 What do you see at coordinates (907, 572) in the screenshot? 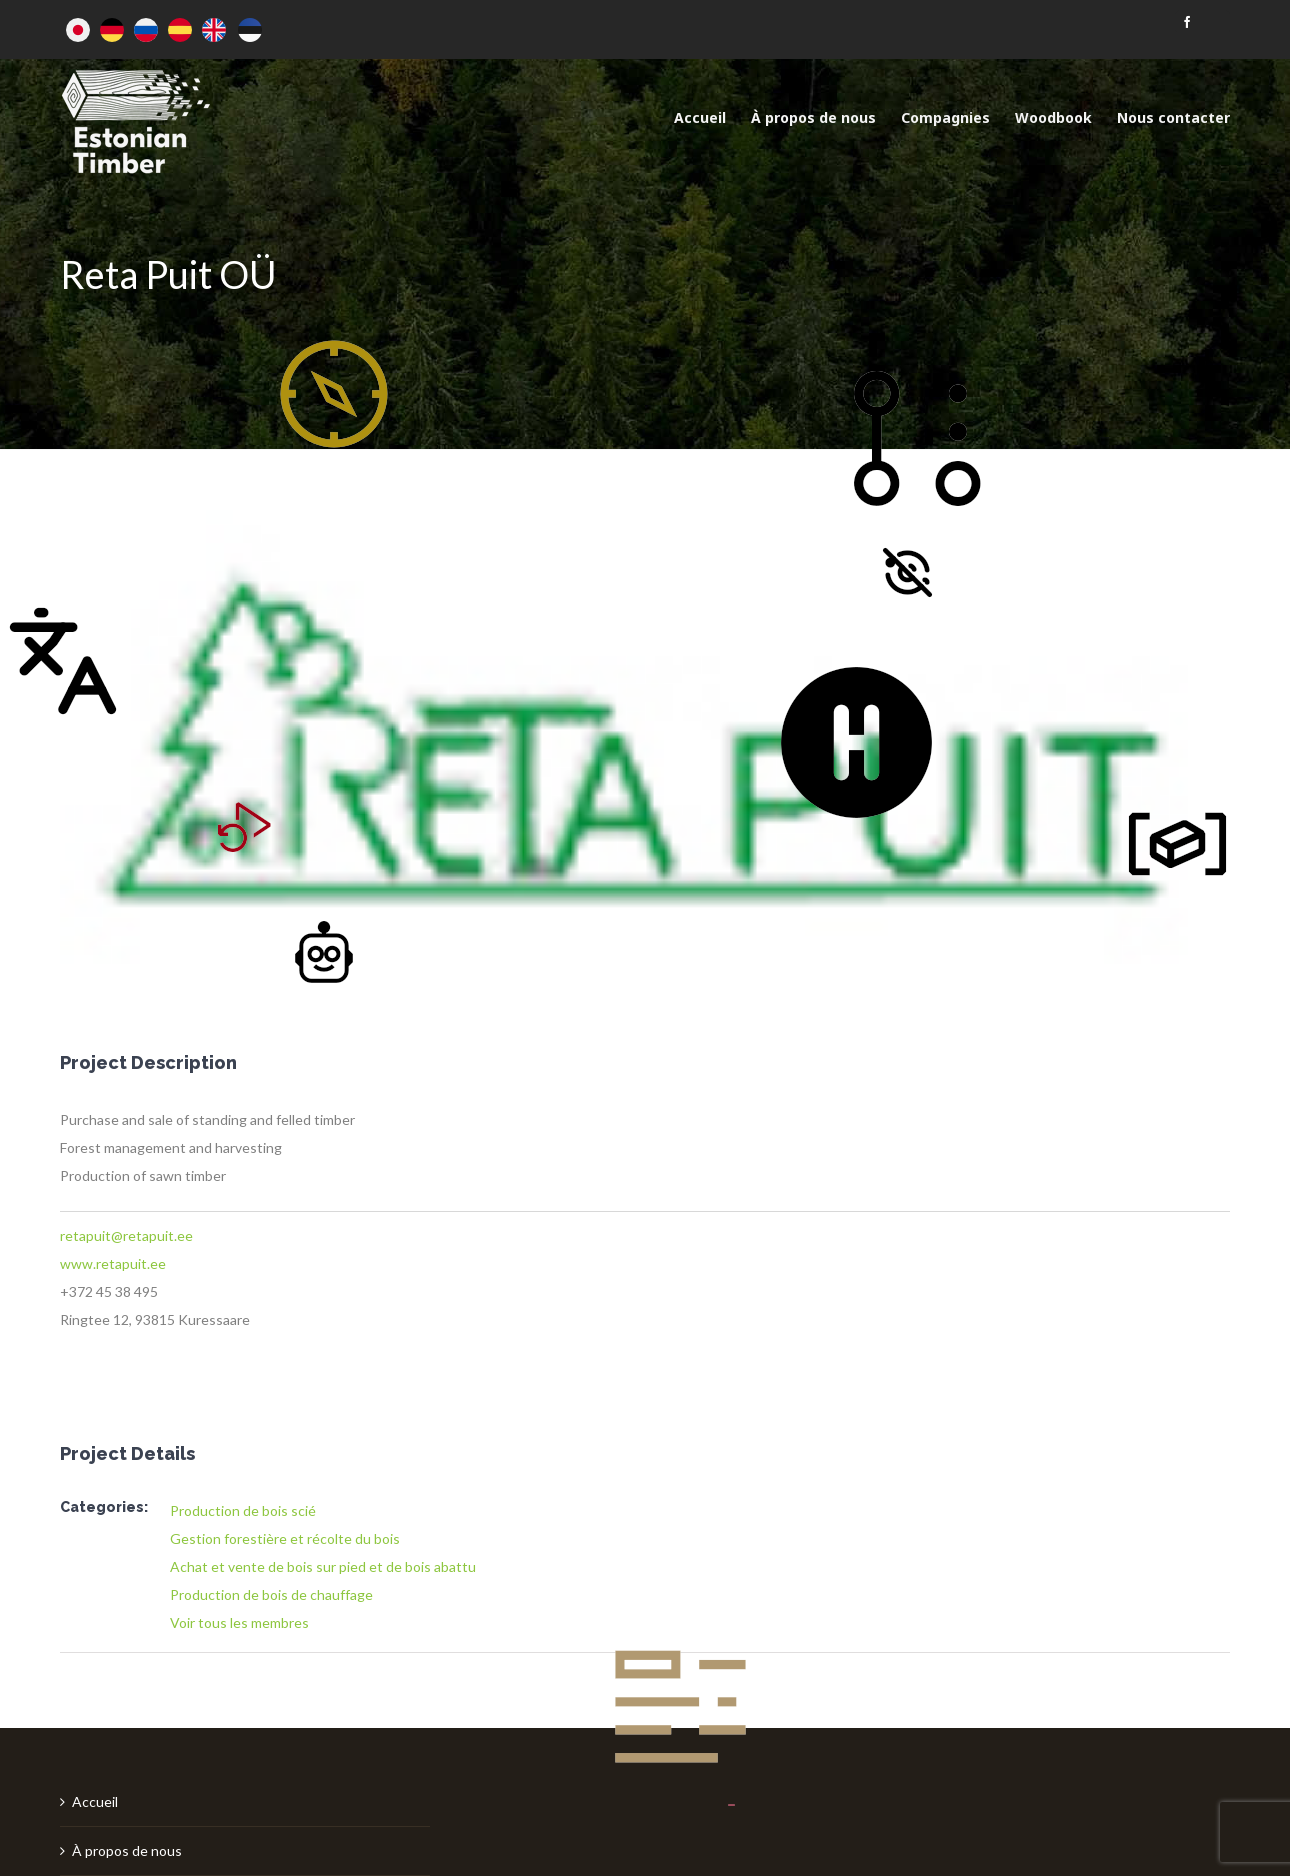
I see `disable analytics tracking` at bounding box center [907, 572].